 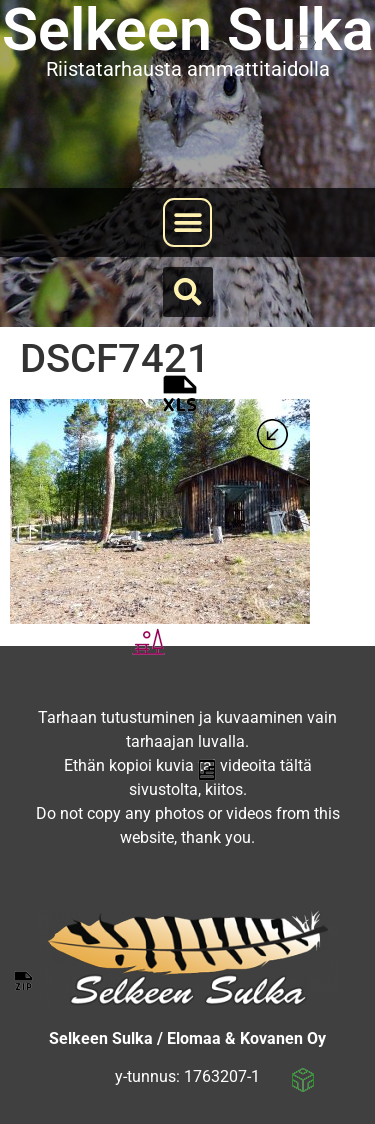 I want to click on apply a tag or label to an item, so click(x=305, y=42).